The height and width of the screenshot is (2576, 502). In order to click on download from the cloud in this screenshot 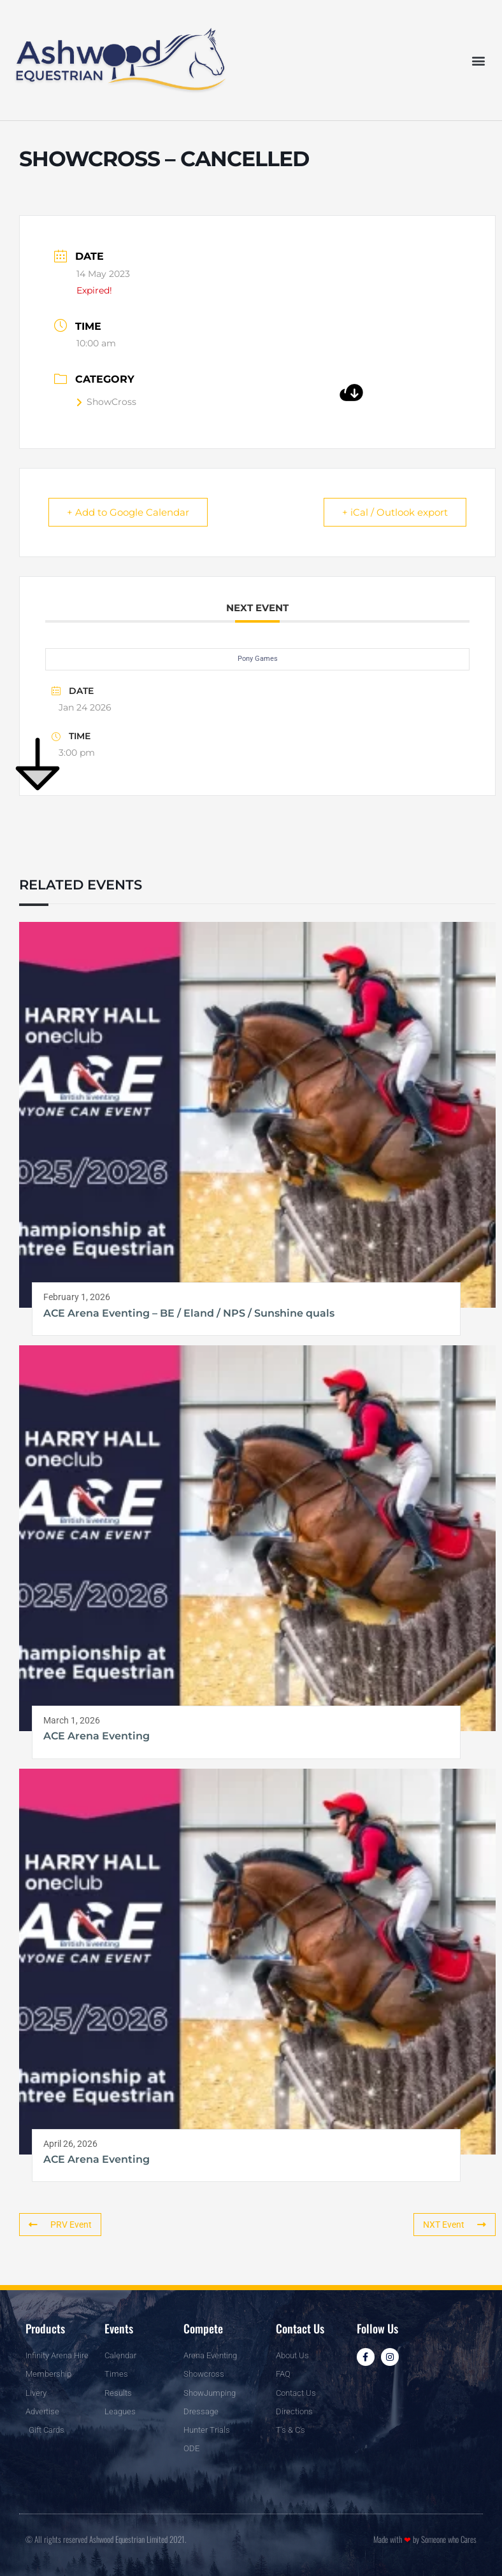, I will do `click(351, 392)`.